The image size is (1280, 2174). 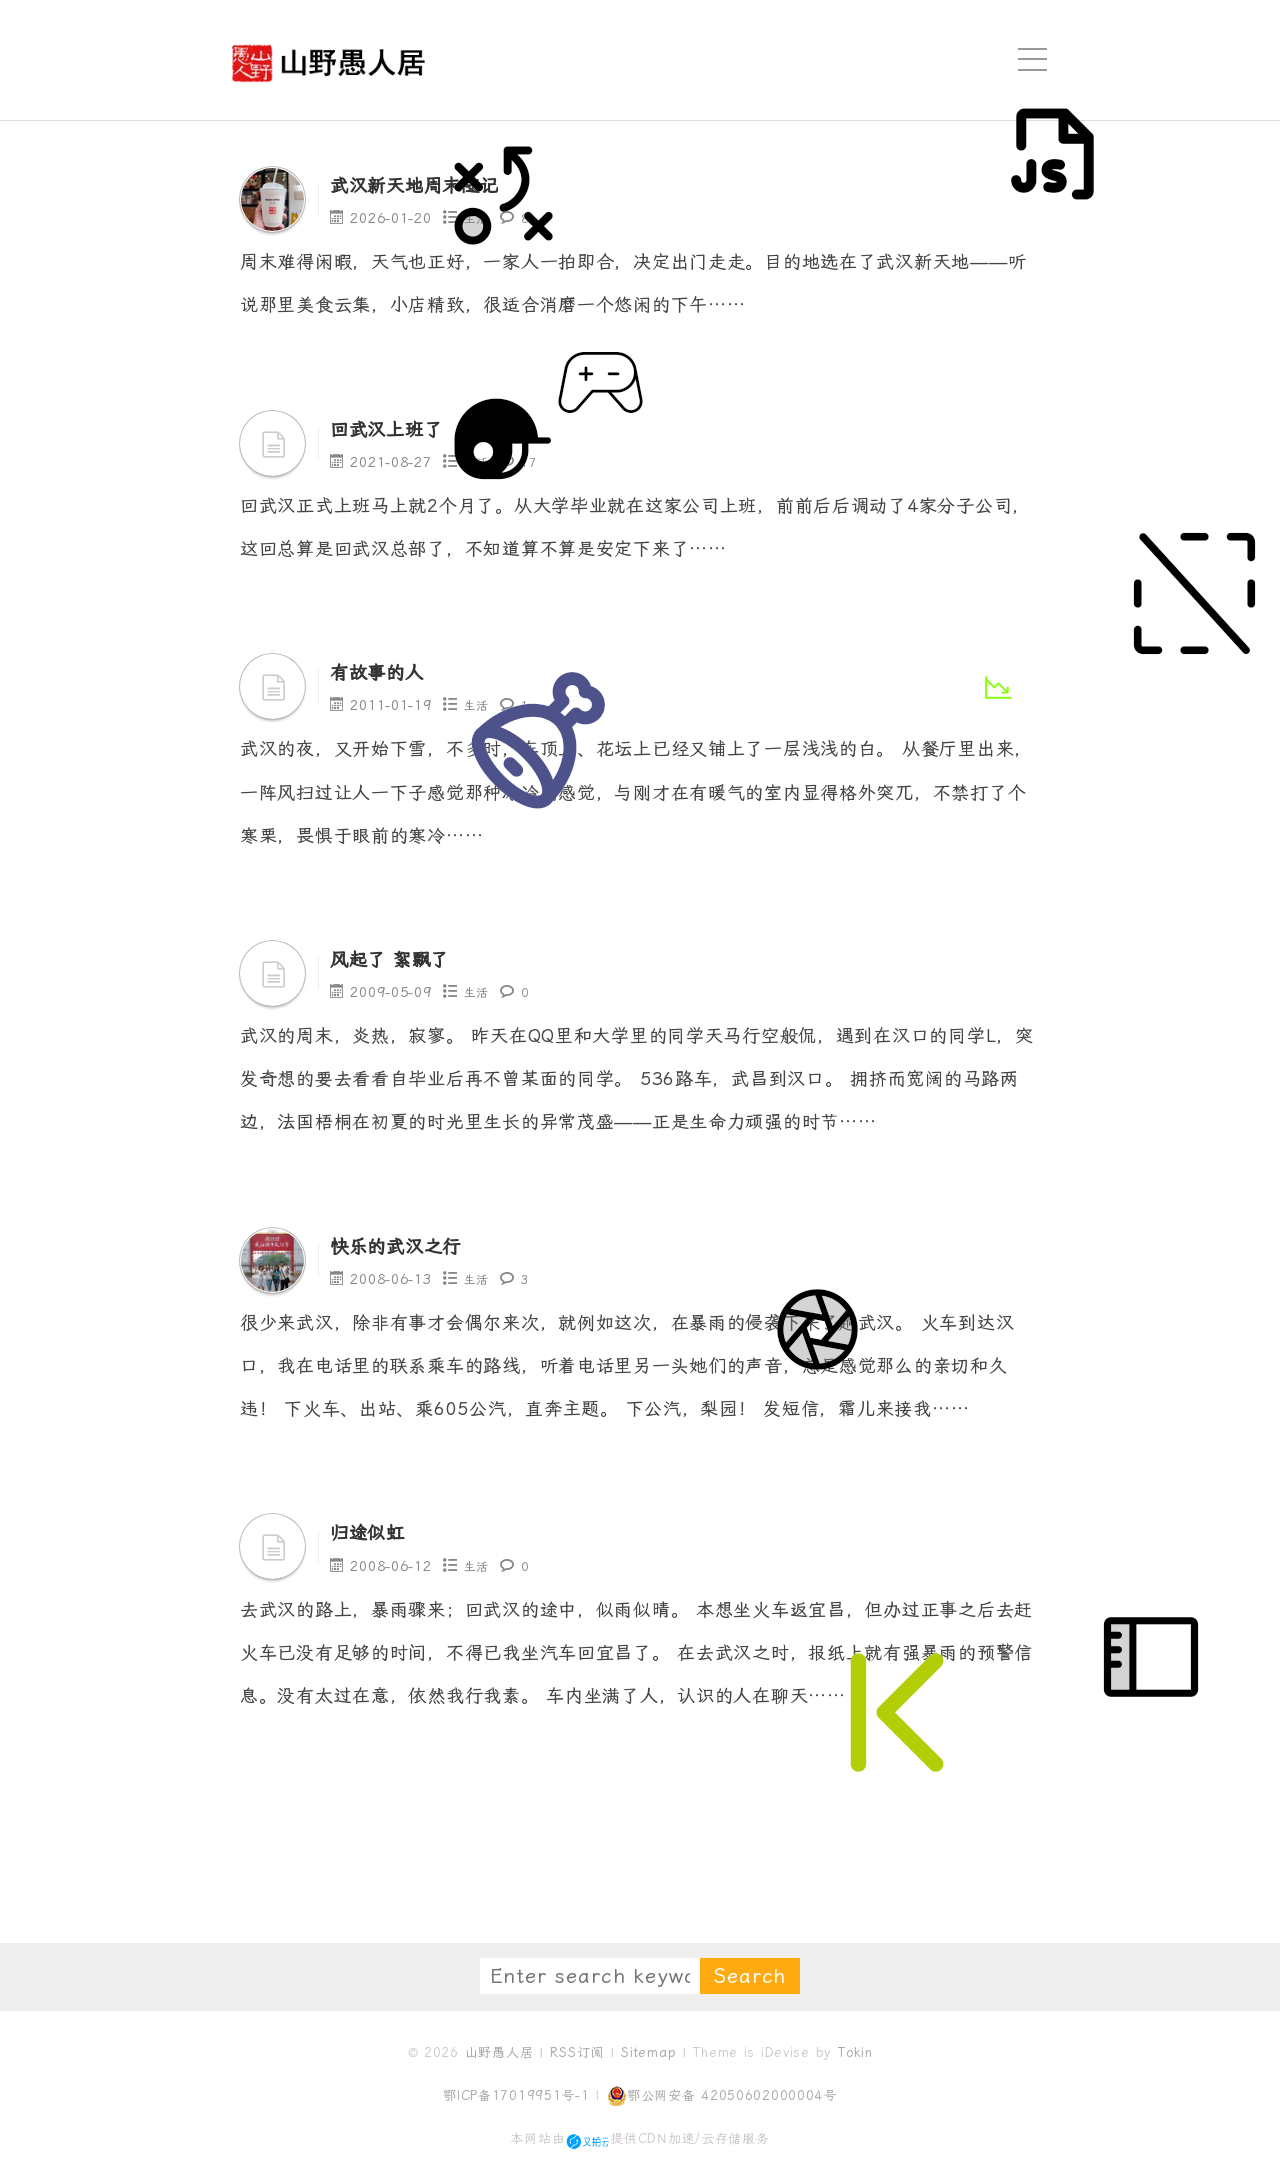 What do you see at coordinates (499, 195) in the screenshot?
I see `view game plan or strategy options` at bounding box center [499, 195].